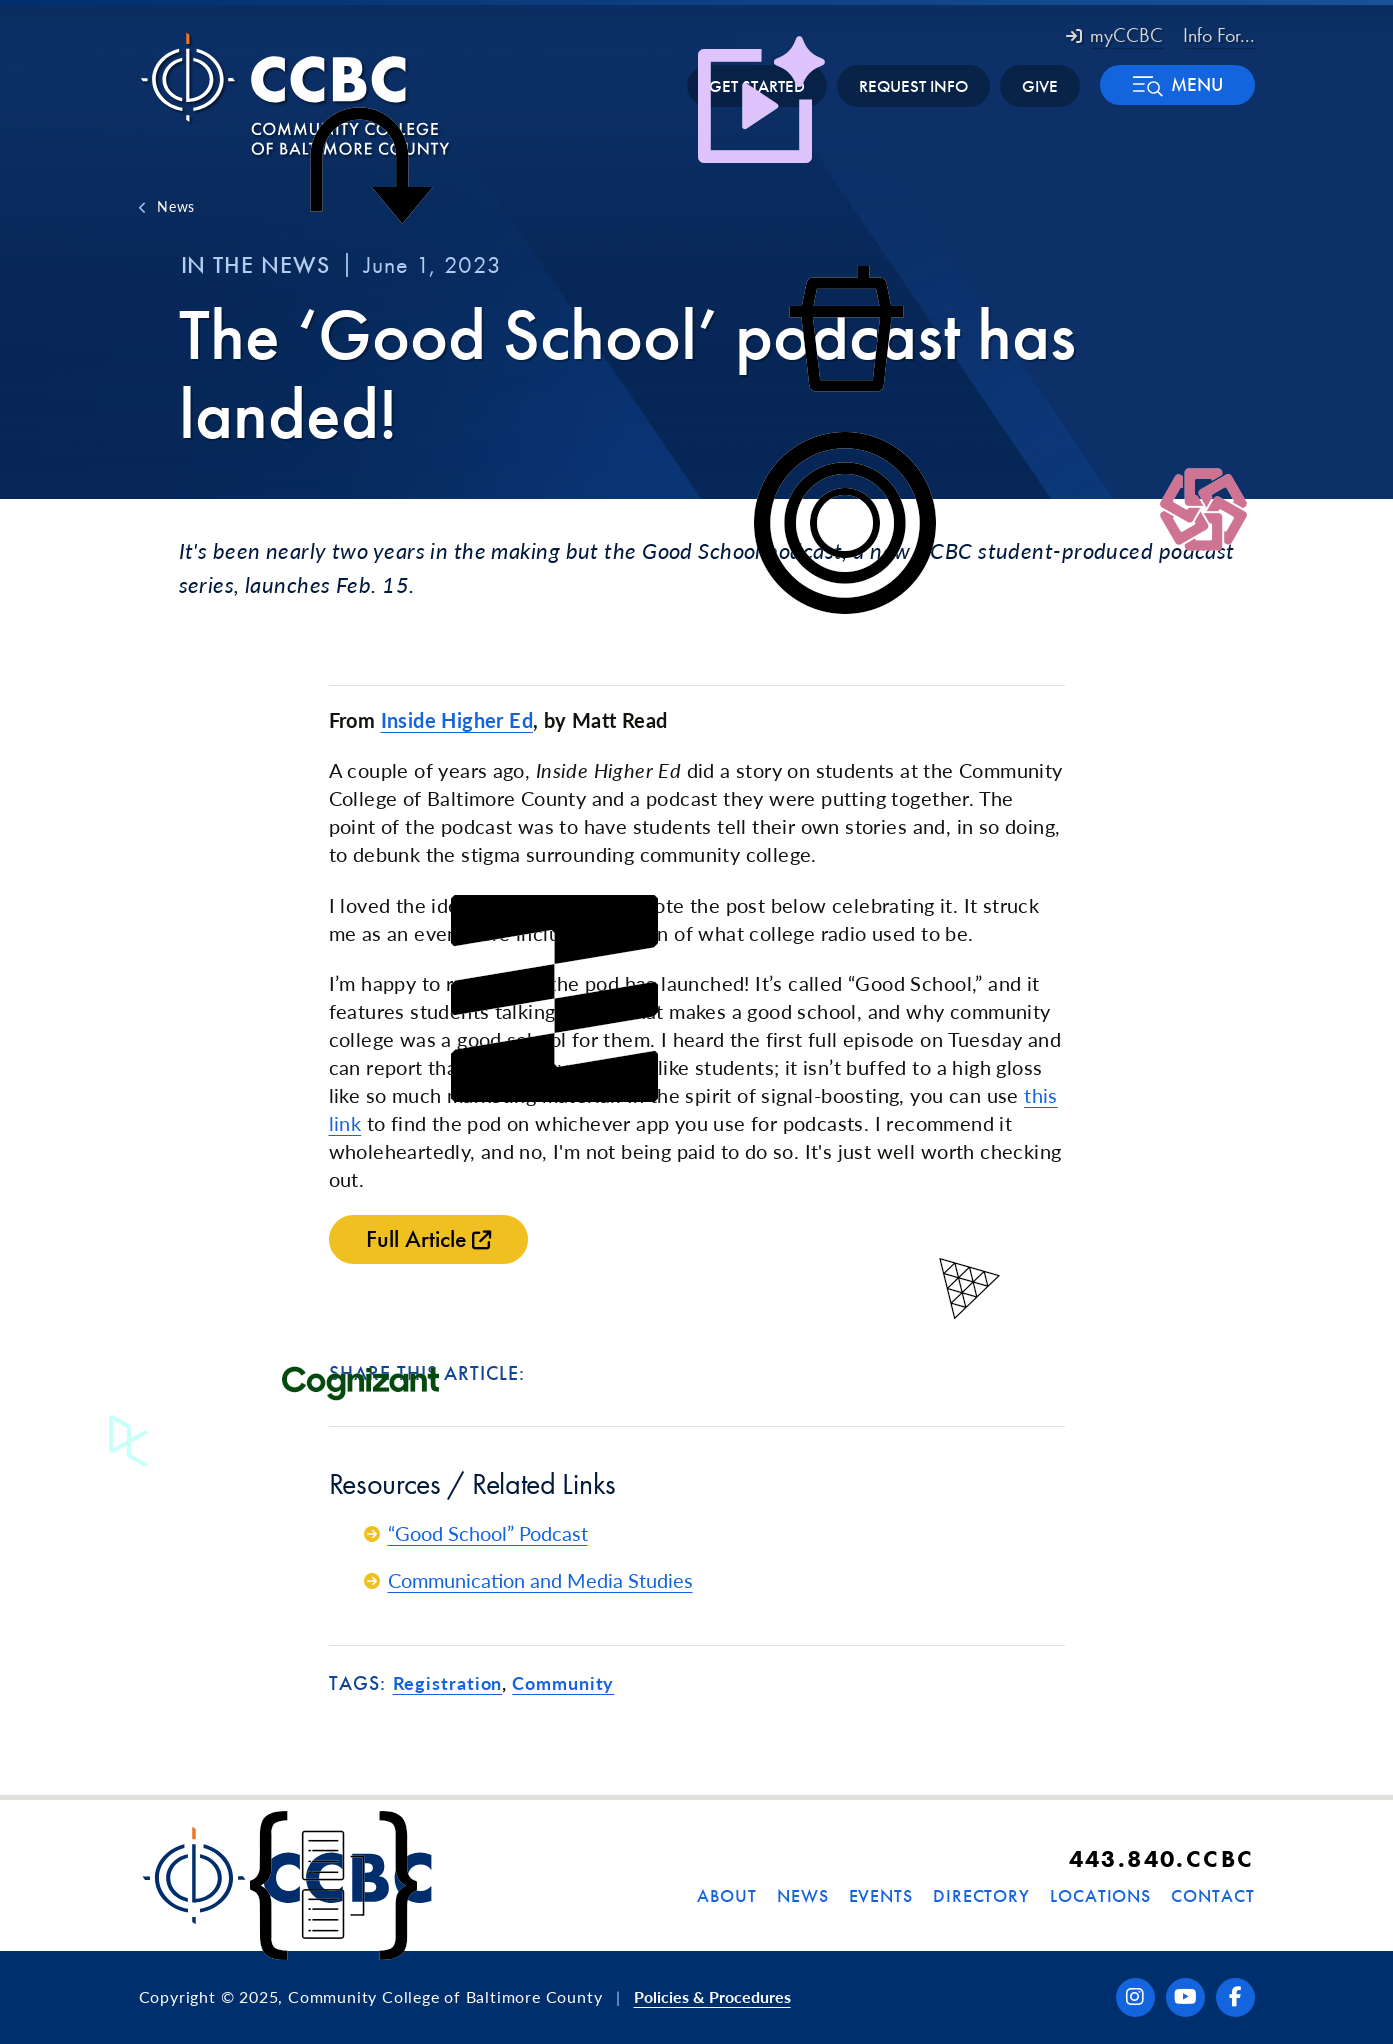  I want to click on rootsbedrock brand logo, so click(554, 998).